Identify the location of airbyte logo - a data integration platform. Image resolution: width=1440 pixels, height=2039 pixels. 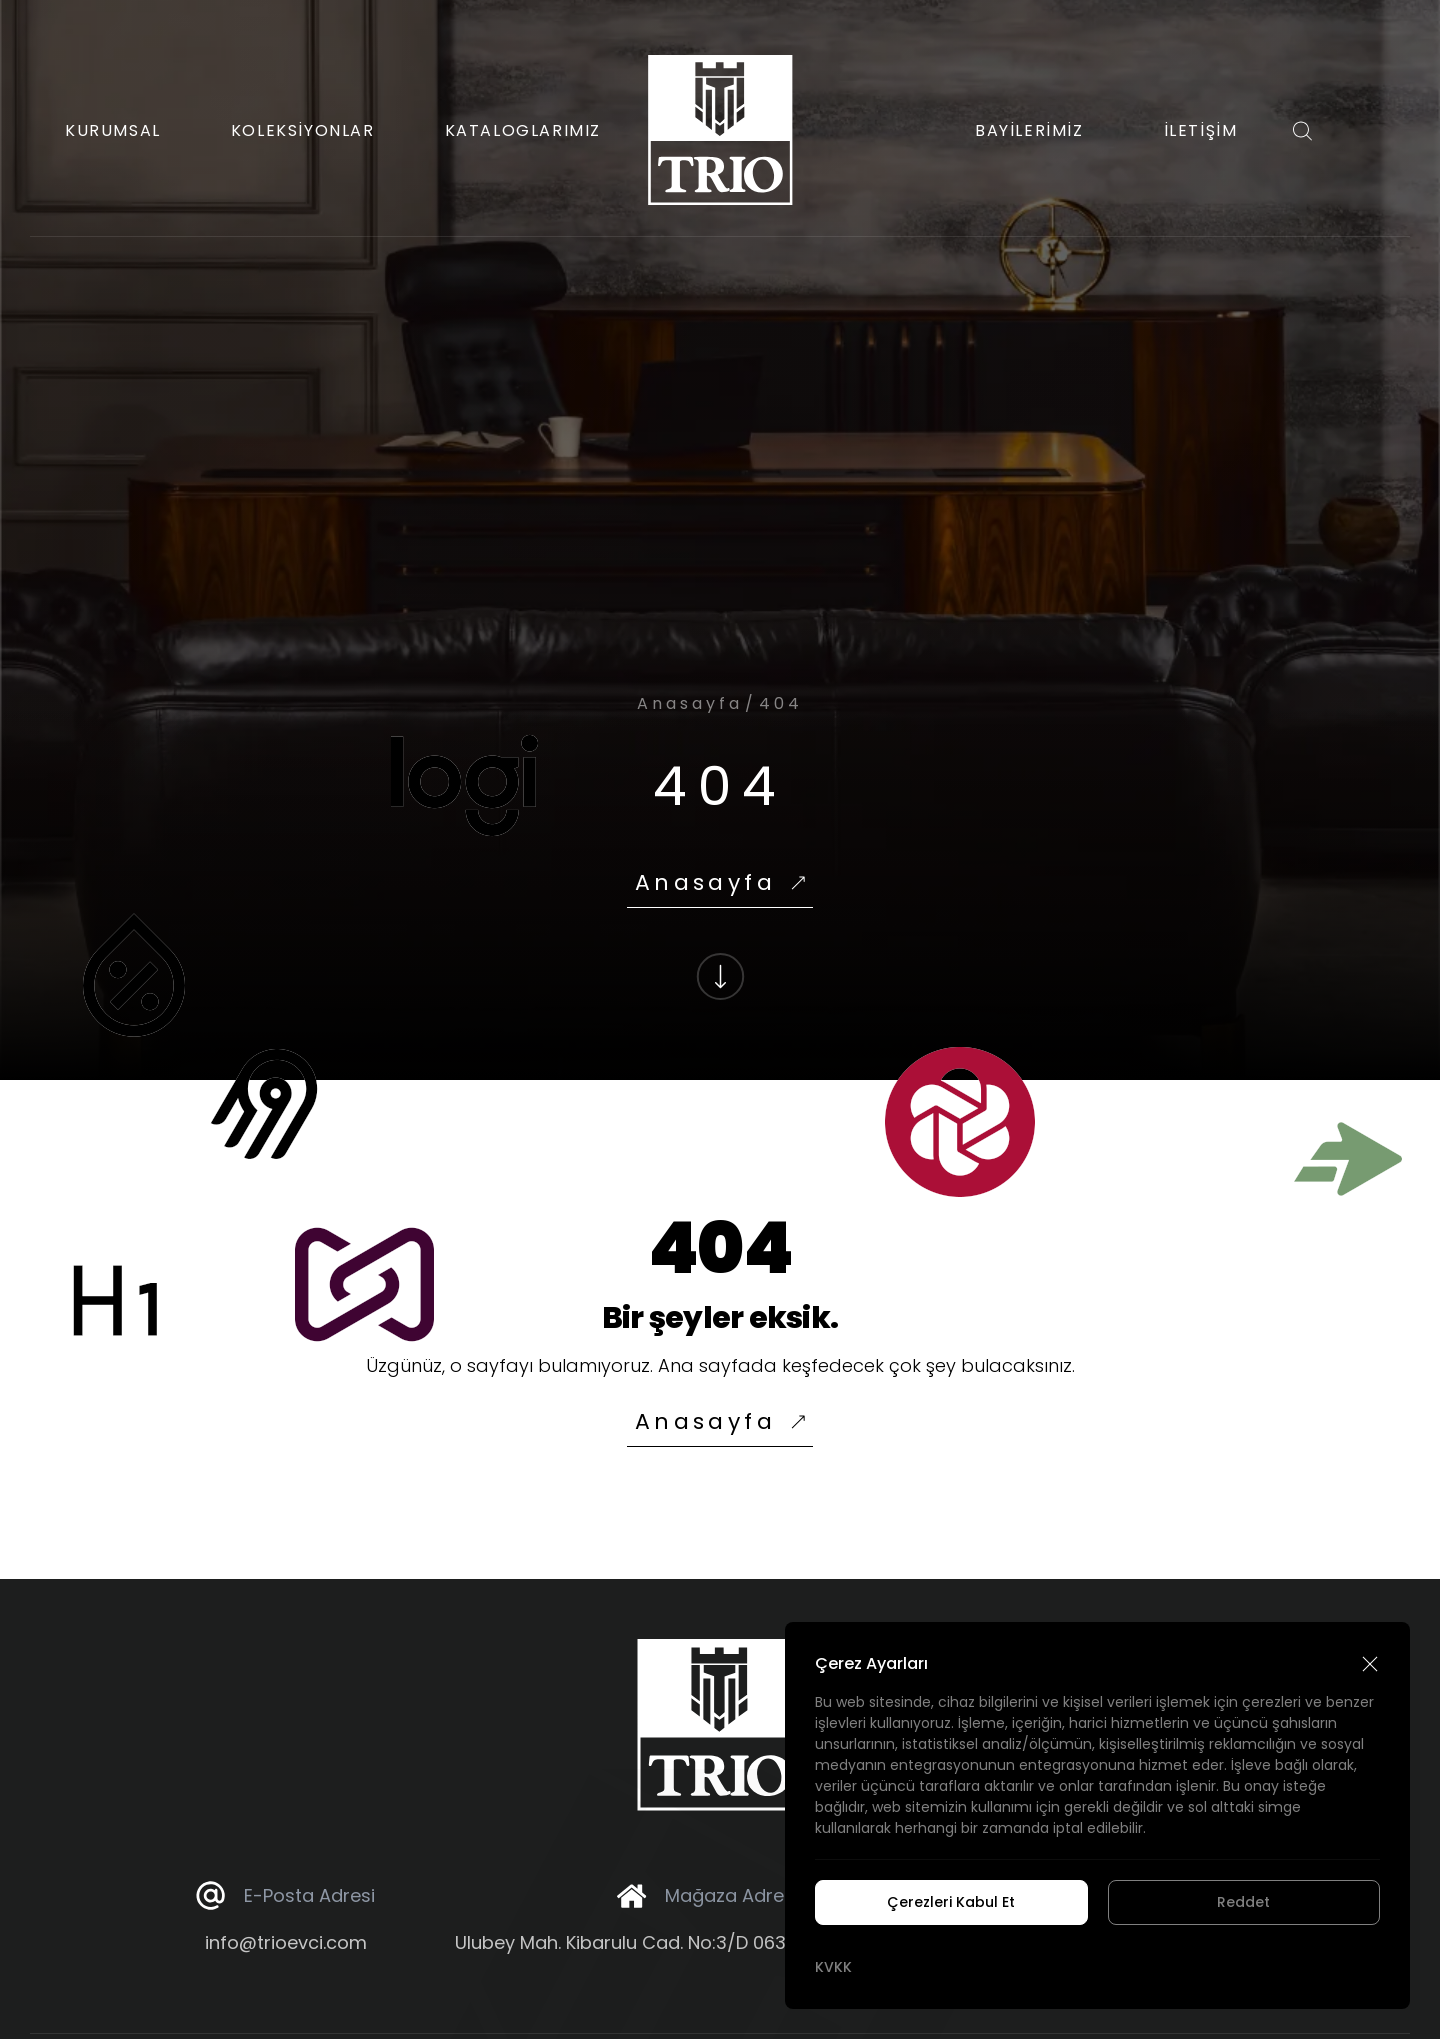
(264, 1104).